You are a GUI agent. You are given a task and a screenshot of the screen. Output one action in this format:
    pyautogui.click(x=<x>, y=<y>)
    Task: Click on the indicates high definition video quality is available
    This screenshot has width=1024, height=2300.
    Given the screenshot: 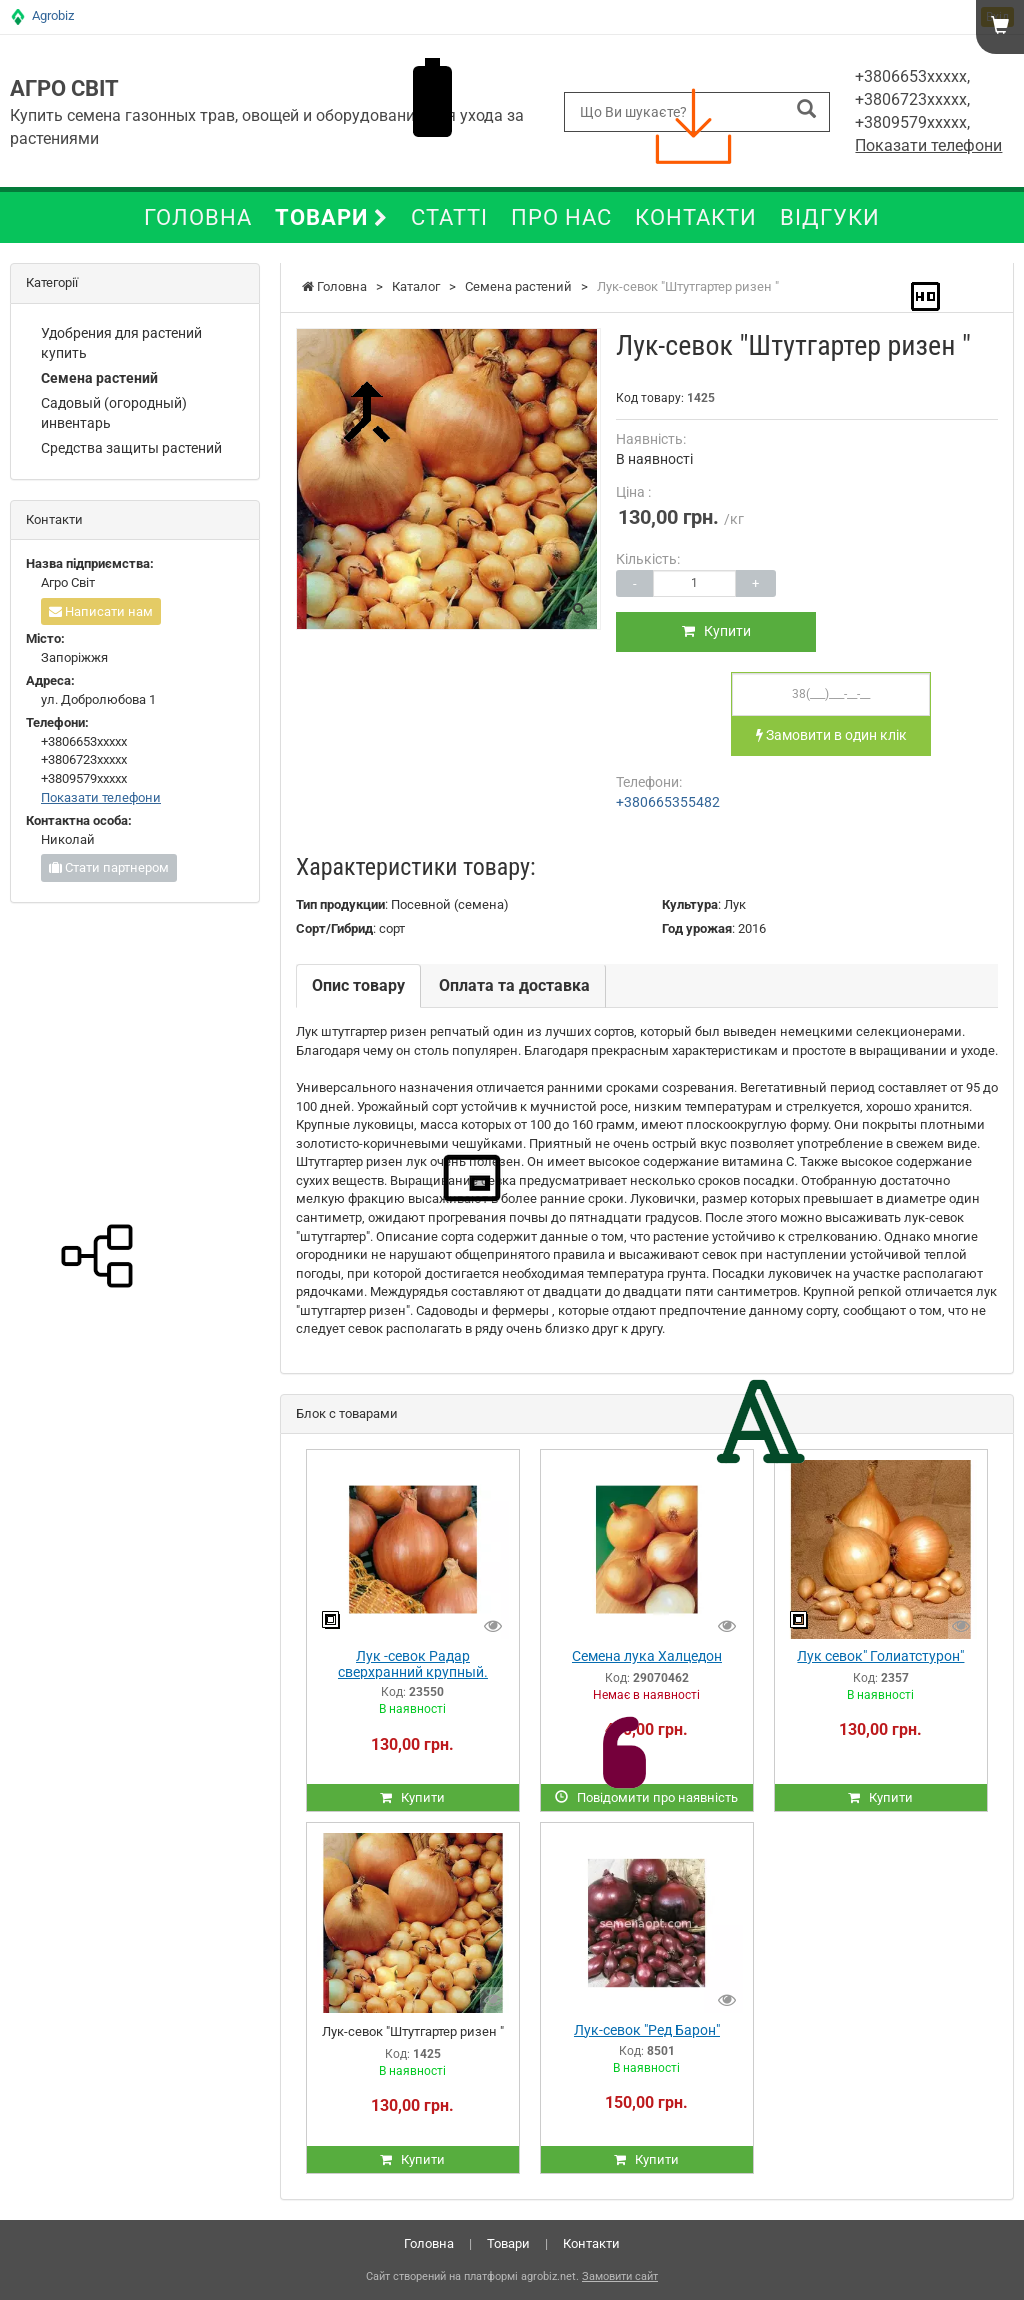 What is the action you would take?
    pyautogui.click(x=925, y=296)
    